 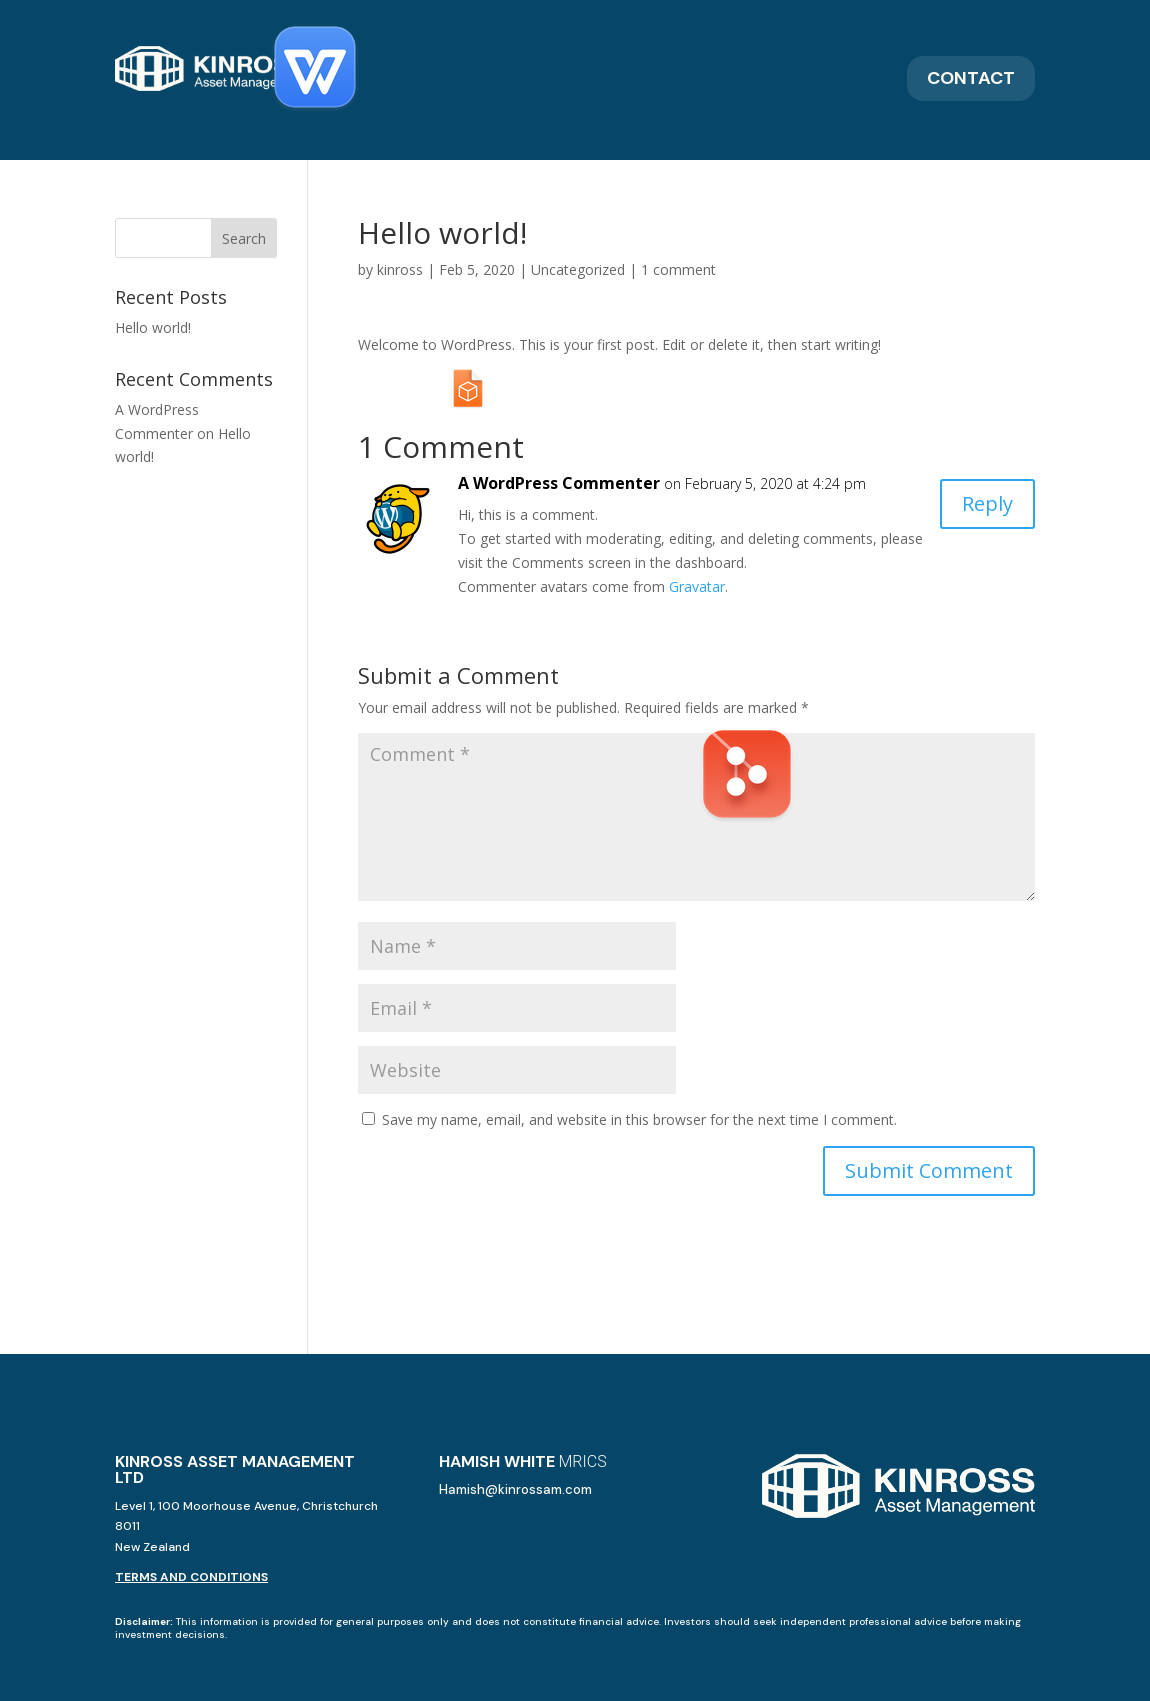 I want to click on open WPS Office application, so click(x=315, y=67).